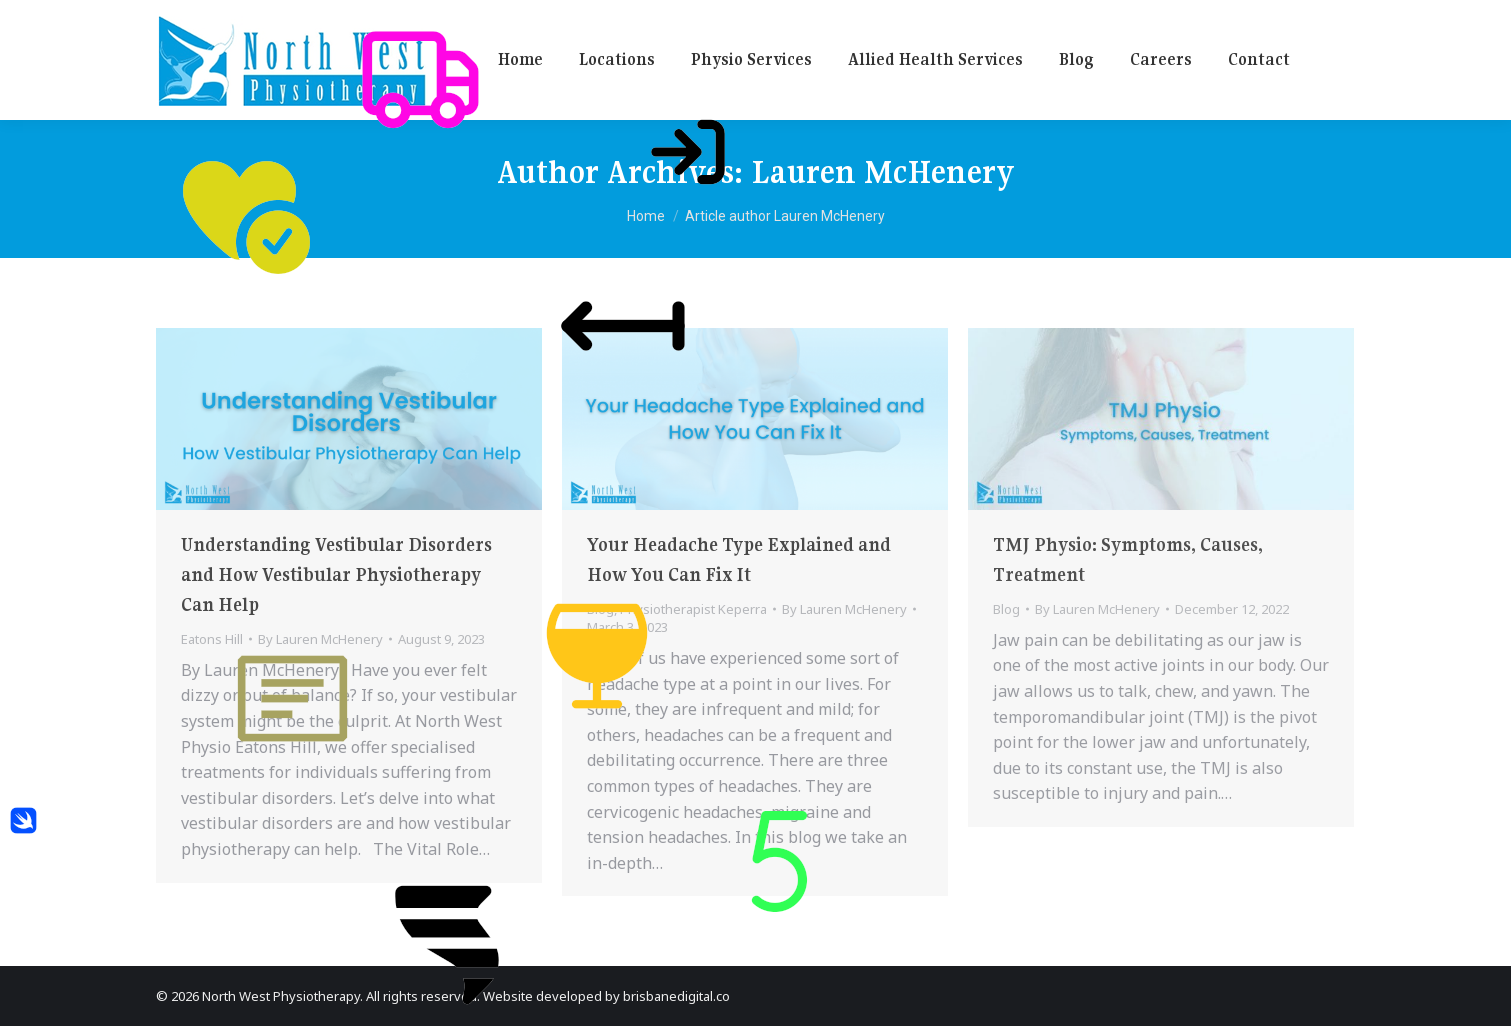 This screenshot has width=1511, height=1026. I want to click on browse wine or spirits menu, so click(597, 654).